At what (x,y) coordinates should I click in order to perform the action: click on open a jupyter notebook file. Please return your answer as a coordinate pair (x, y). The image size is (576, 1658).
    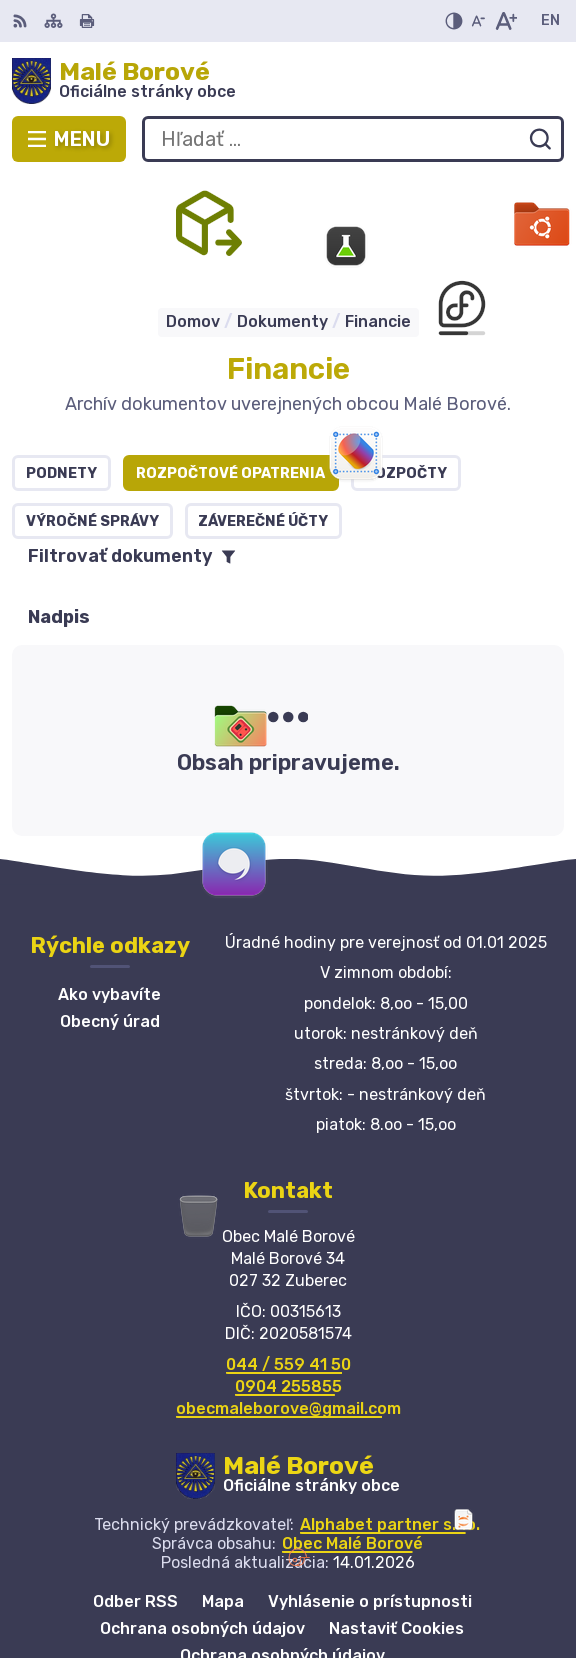
    Looking at the image, I should click on (463, 1519).